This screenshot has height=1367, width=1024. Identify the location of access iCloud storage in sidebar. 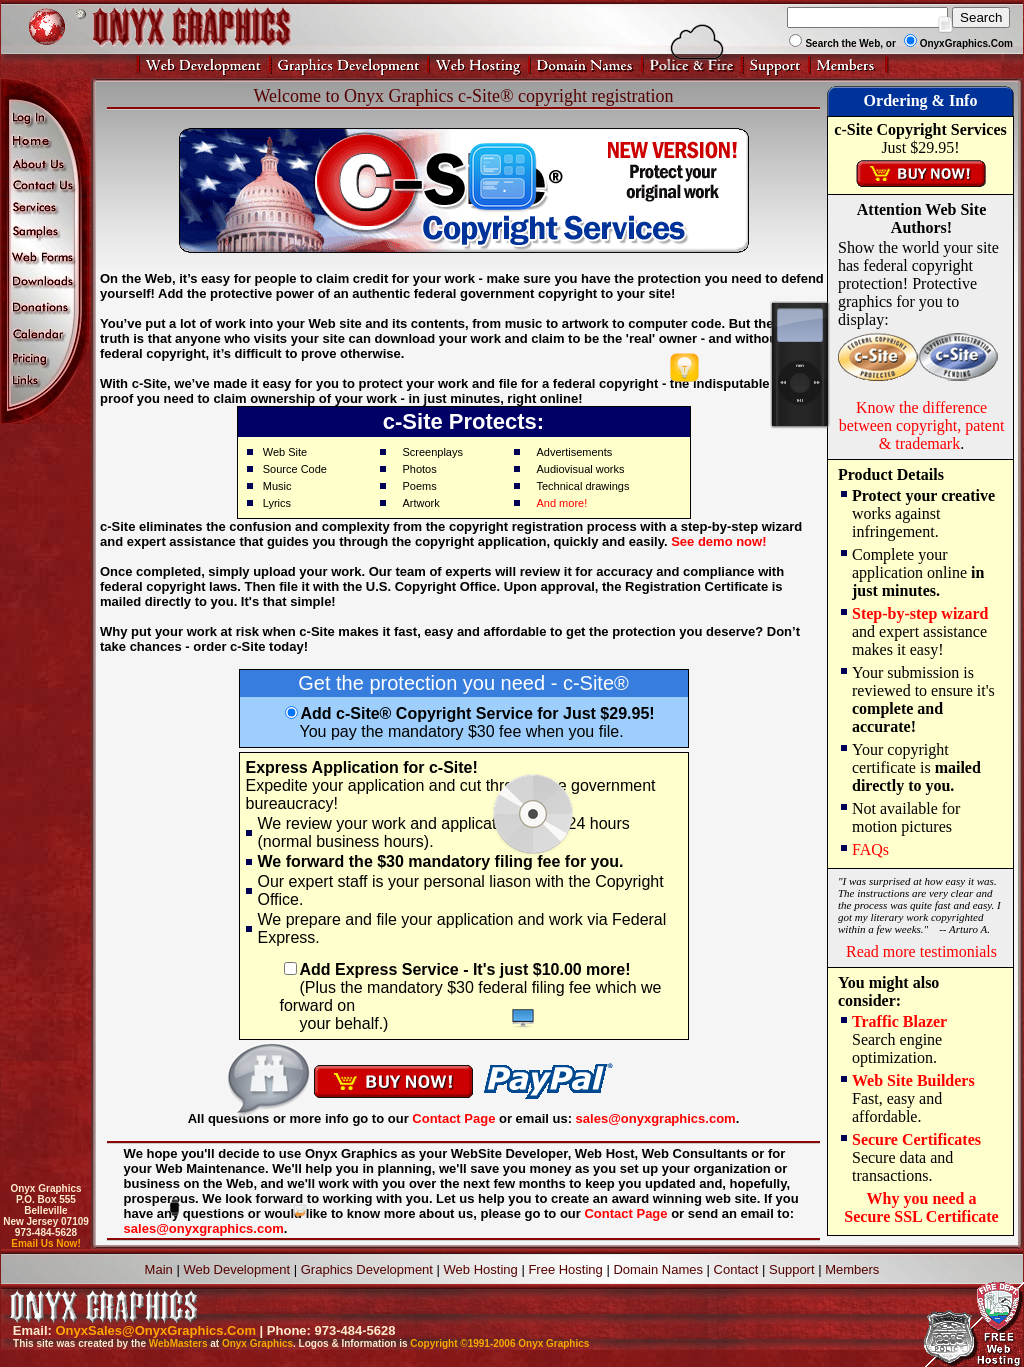
(697, 42).